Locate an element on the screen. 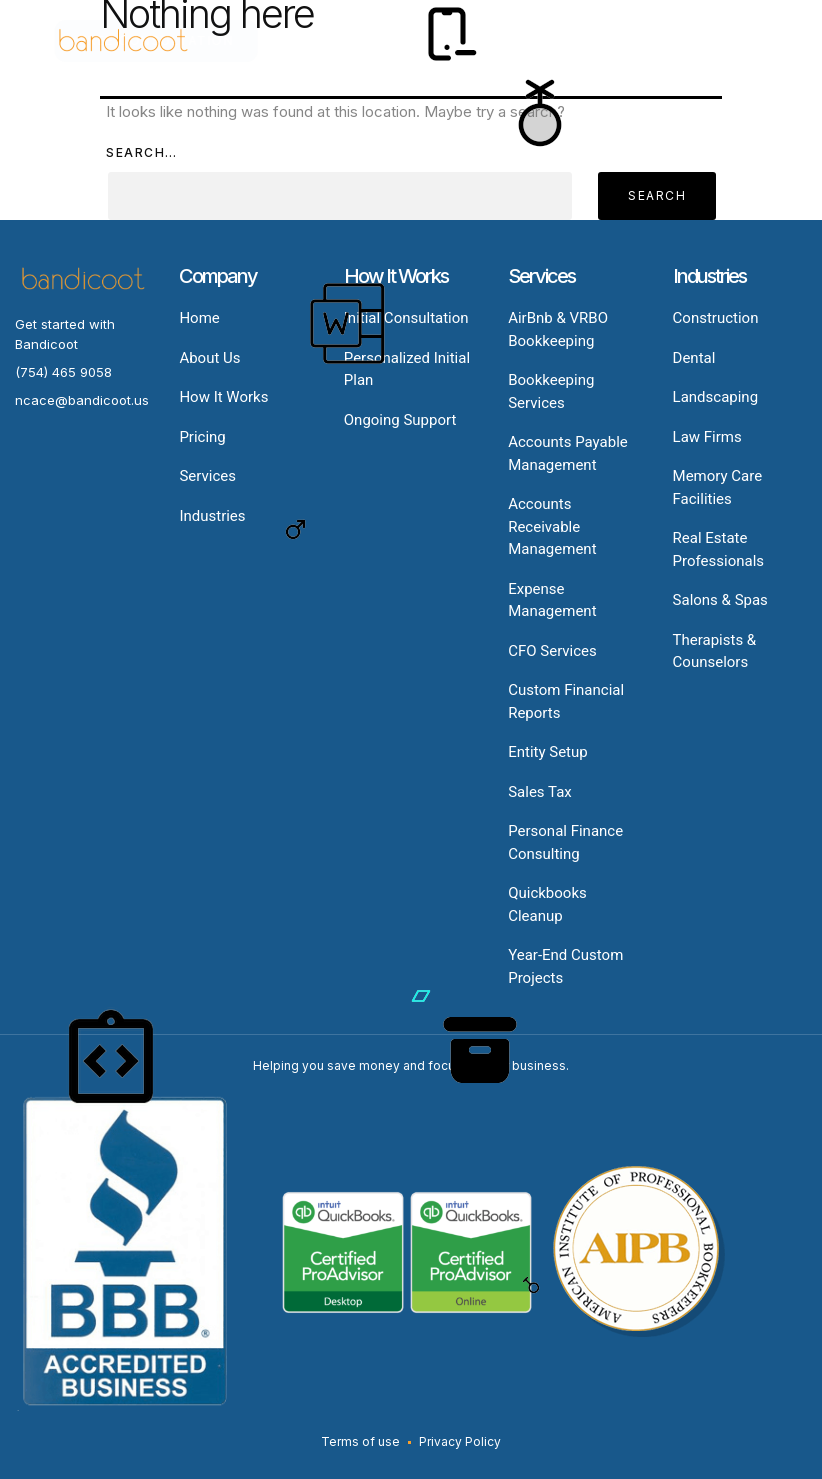  visit bandcamp profile or page is located at coordinates (421, 996).